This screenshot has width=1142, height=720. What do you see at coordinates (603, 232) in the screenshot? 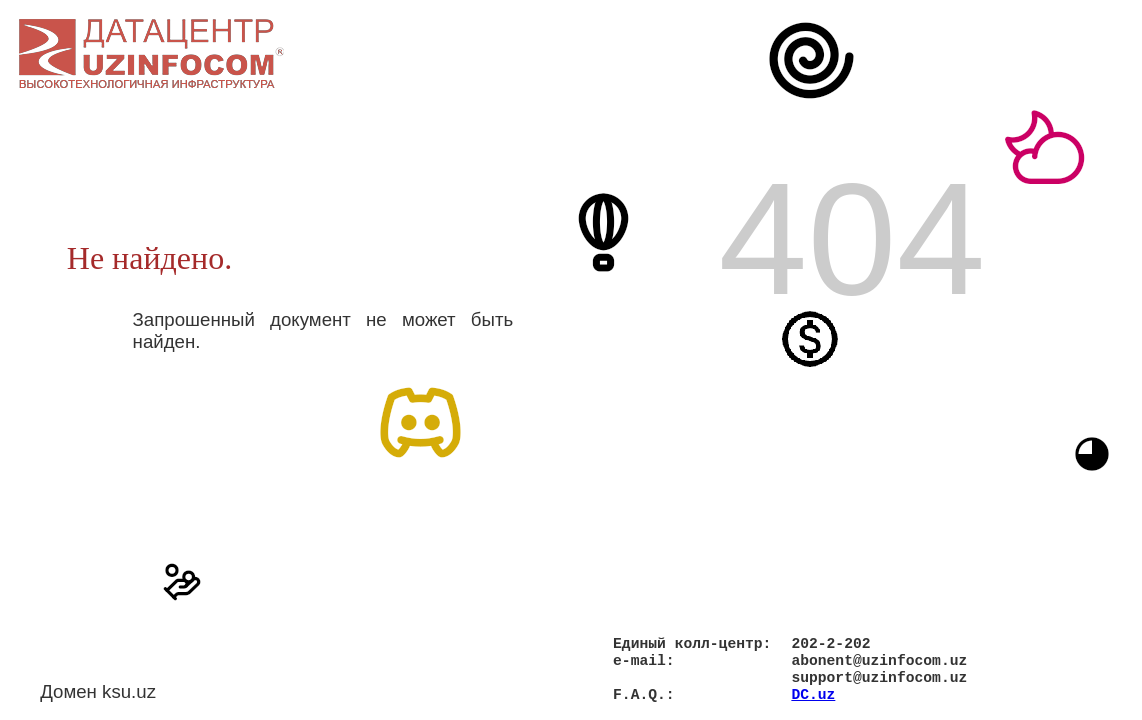
I see `access travel or adventure features` at bounding box center [603, 232].